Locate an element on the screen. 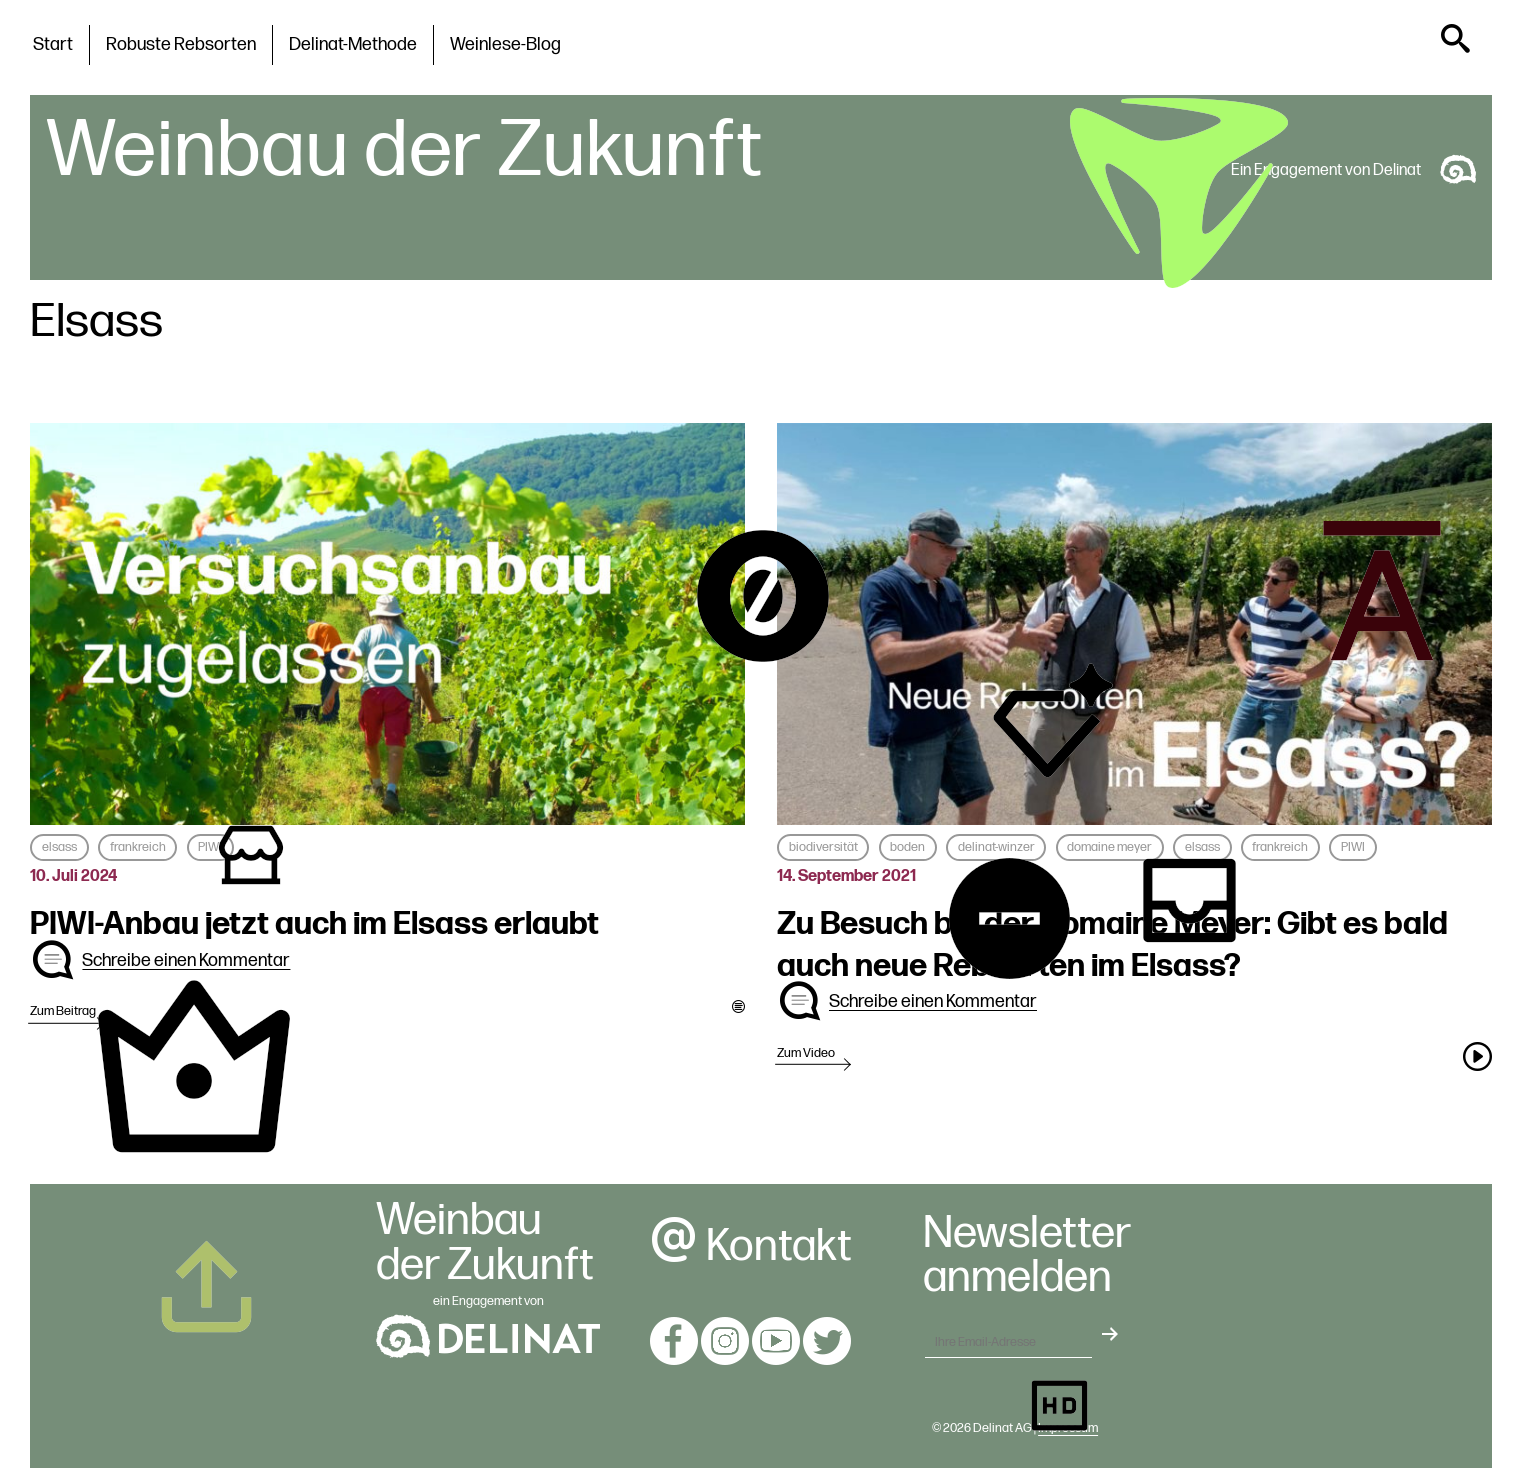  indicates high-definition video quality is available is located at coordinates (1059, 1405).